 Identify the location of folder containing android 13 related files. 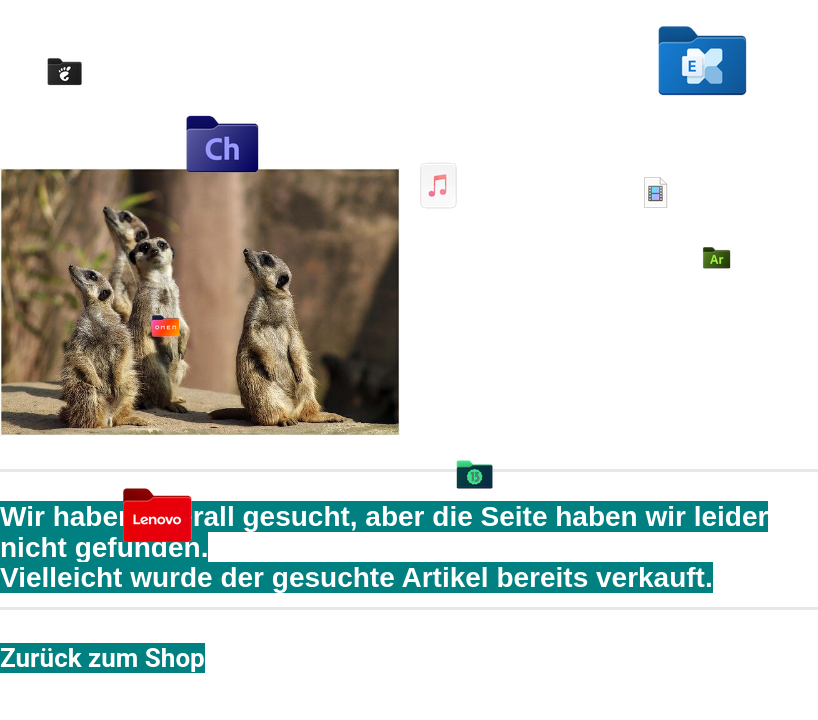
(474, 475).